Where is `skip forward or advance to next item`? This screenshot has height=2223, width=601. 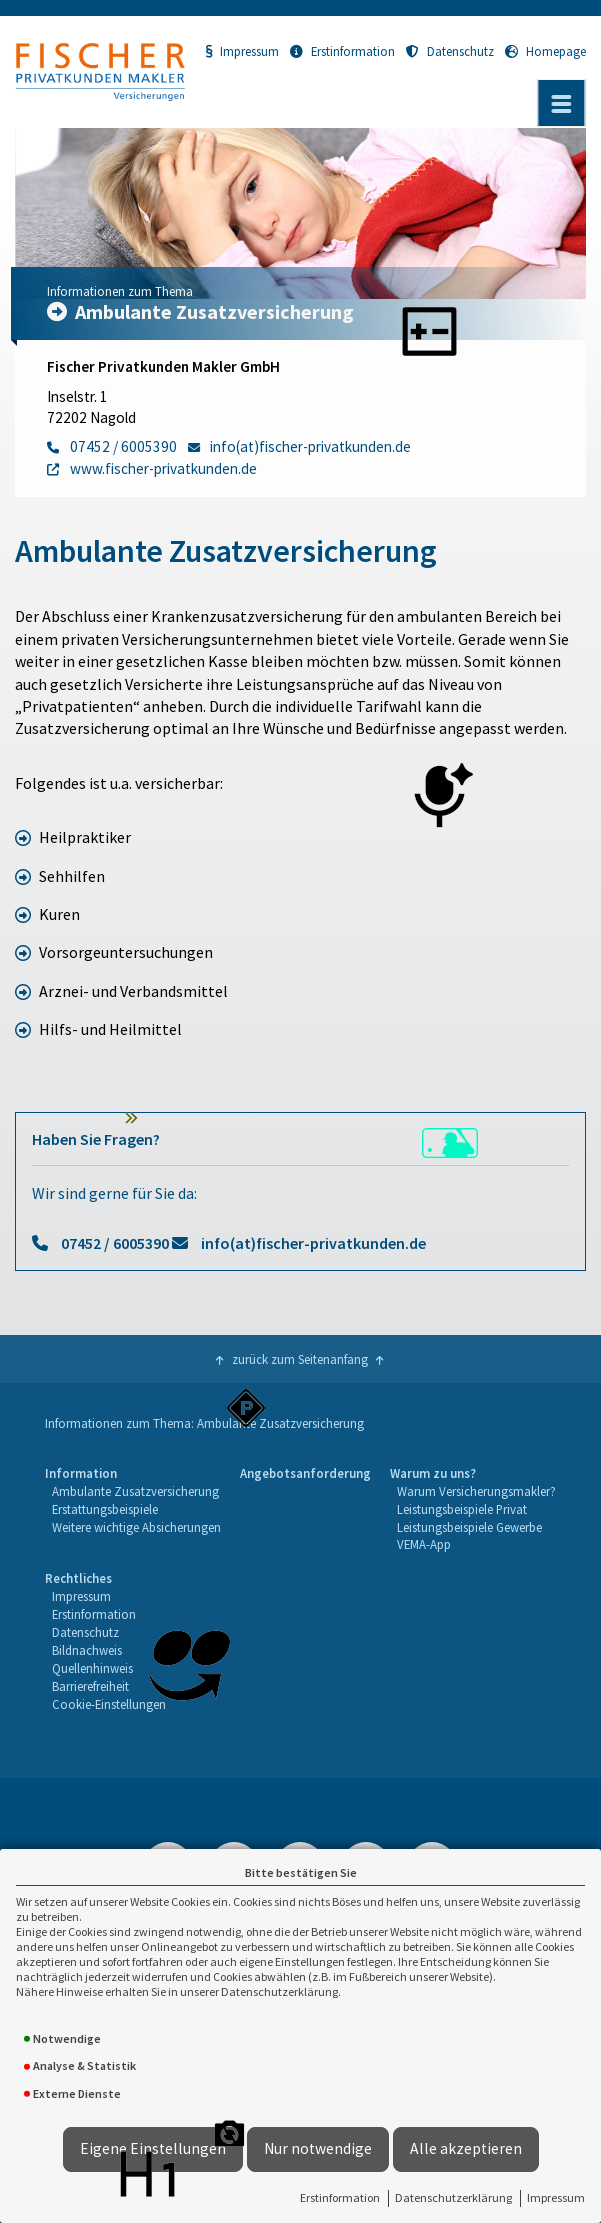
skip forward or advance to next item is located at coordinates (131, 1118).